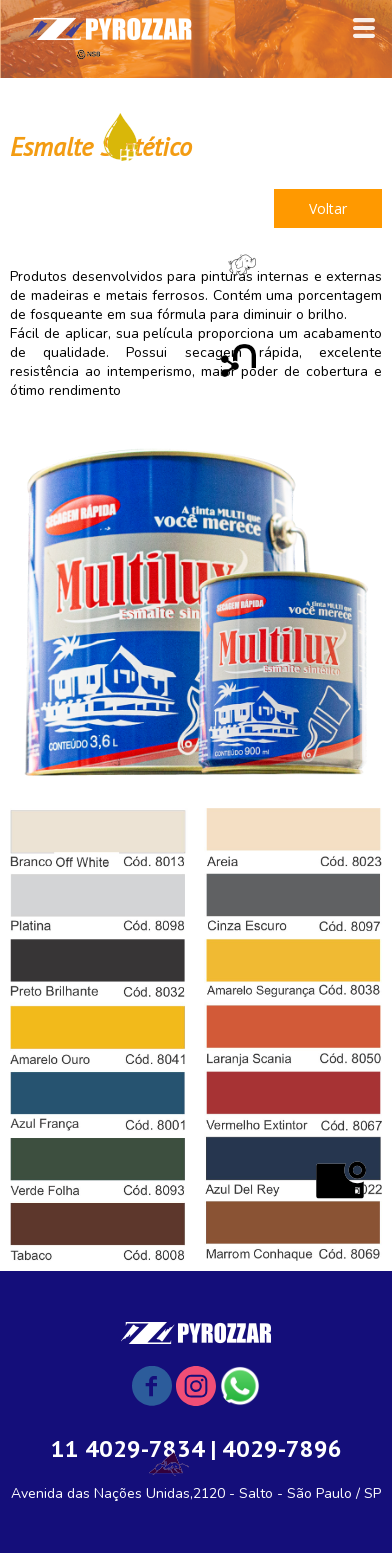 The image size is (392, 1553). What do you see at coordinates (340, 1181) in the screenshot?
I see `access phone camera` at bounding box center [340, 1181].